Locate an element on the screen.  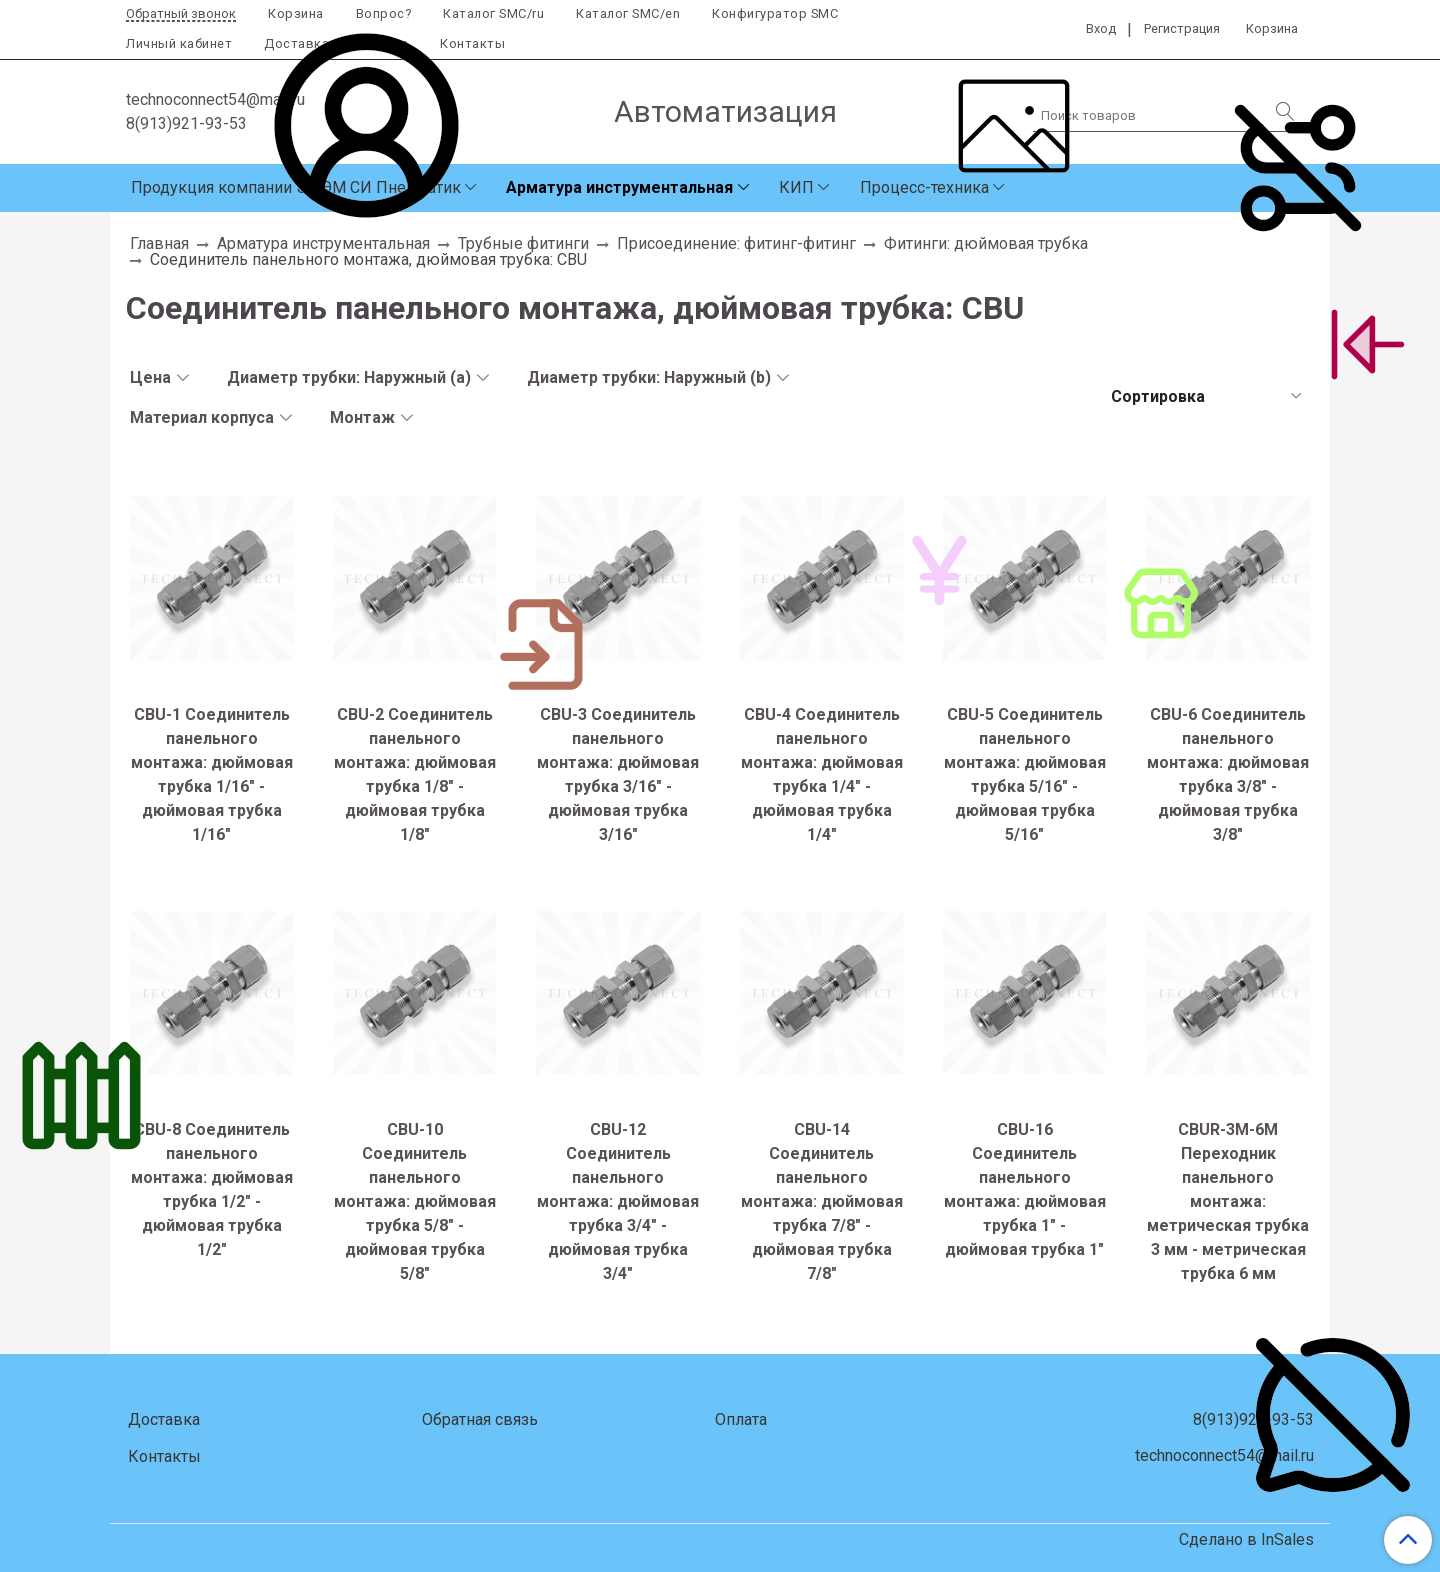
mute or disable chat notifications is located at coordinates (1333, 1415).